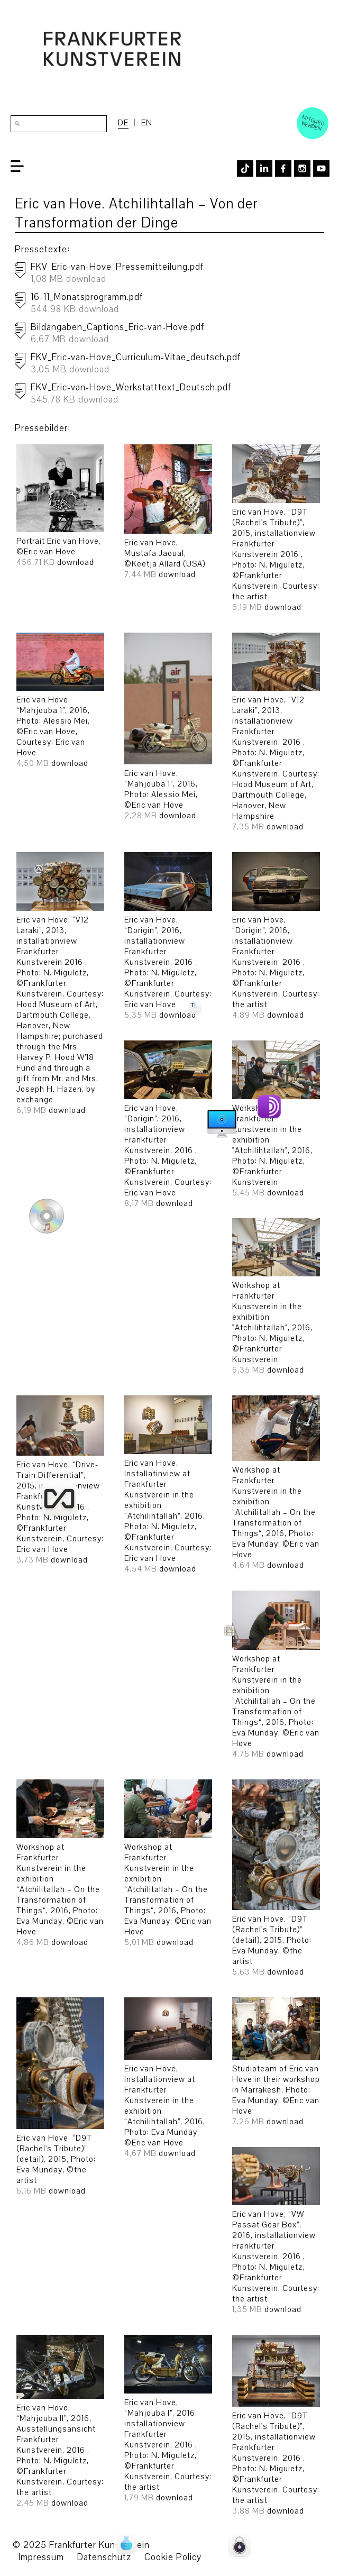  Describe the element at coordinates (222, 1123) in the screenshot. I see `play video content on your television or monitor` at that location.